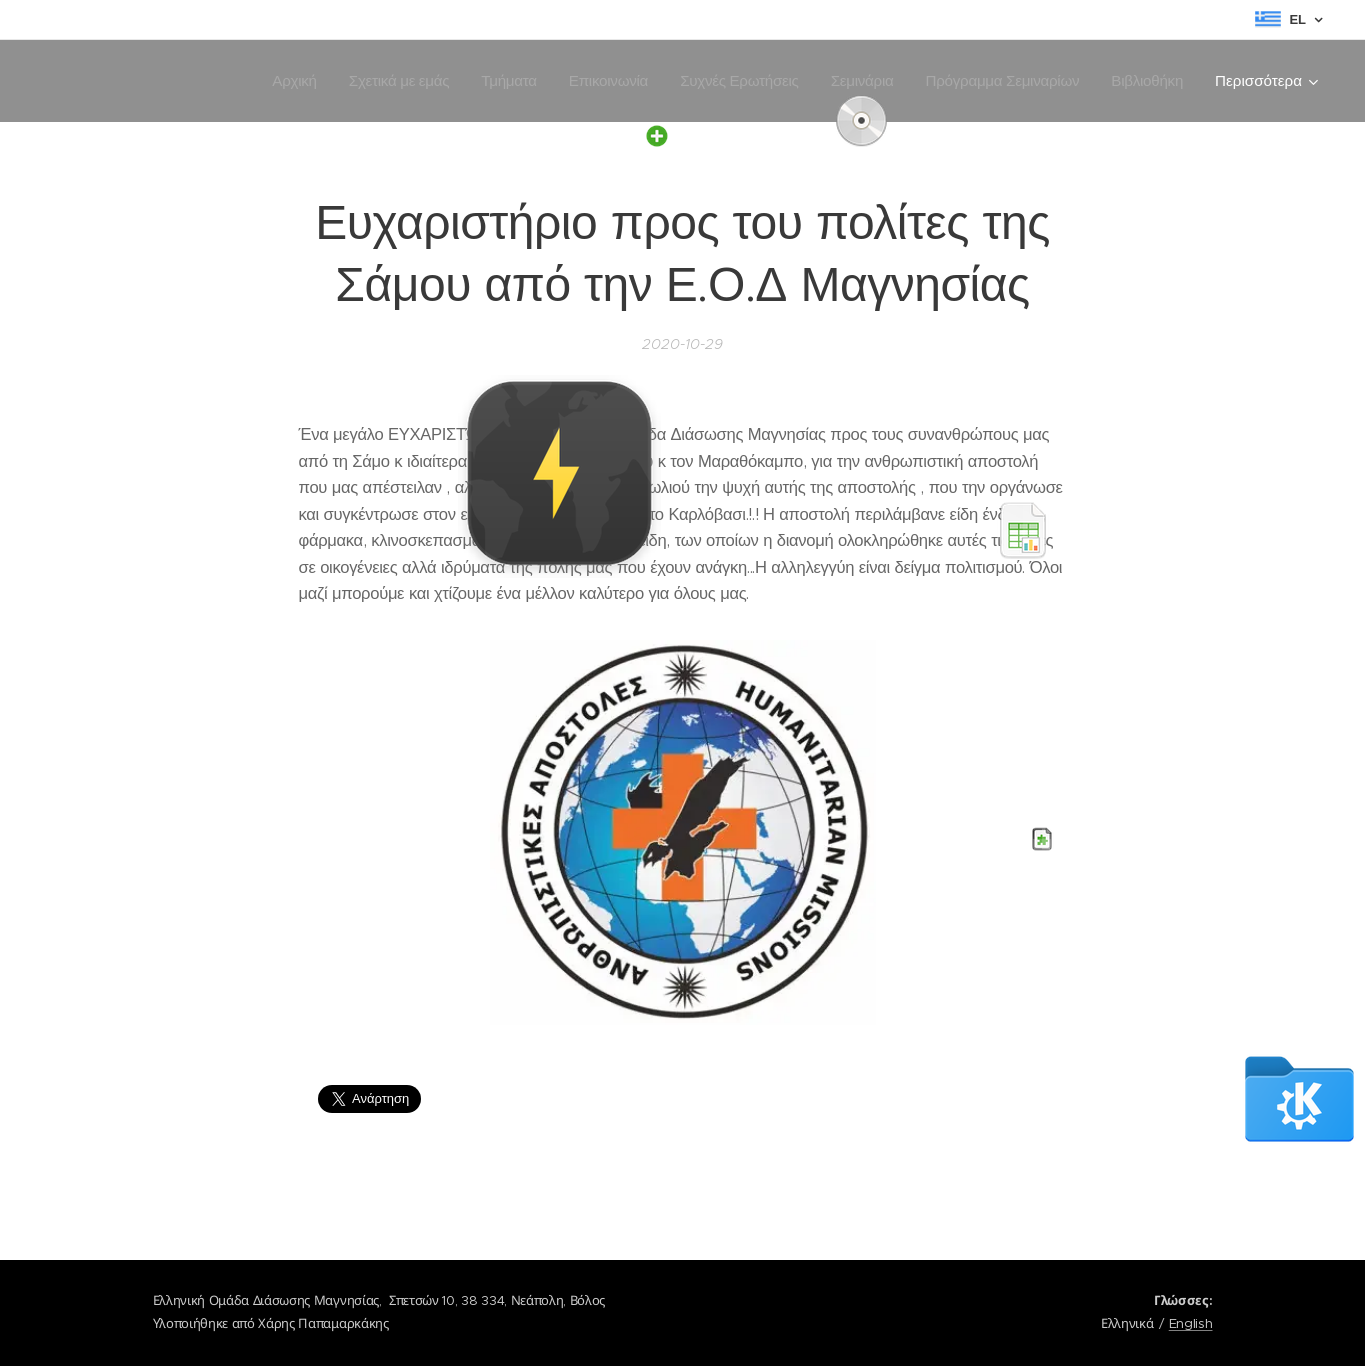  Describe the element at coordinates (861, 120) in the screenshot. I see `access CD/DVD drive or disc media` at that location.